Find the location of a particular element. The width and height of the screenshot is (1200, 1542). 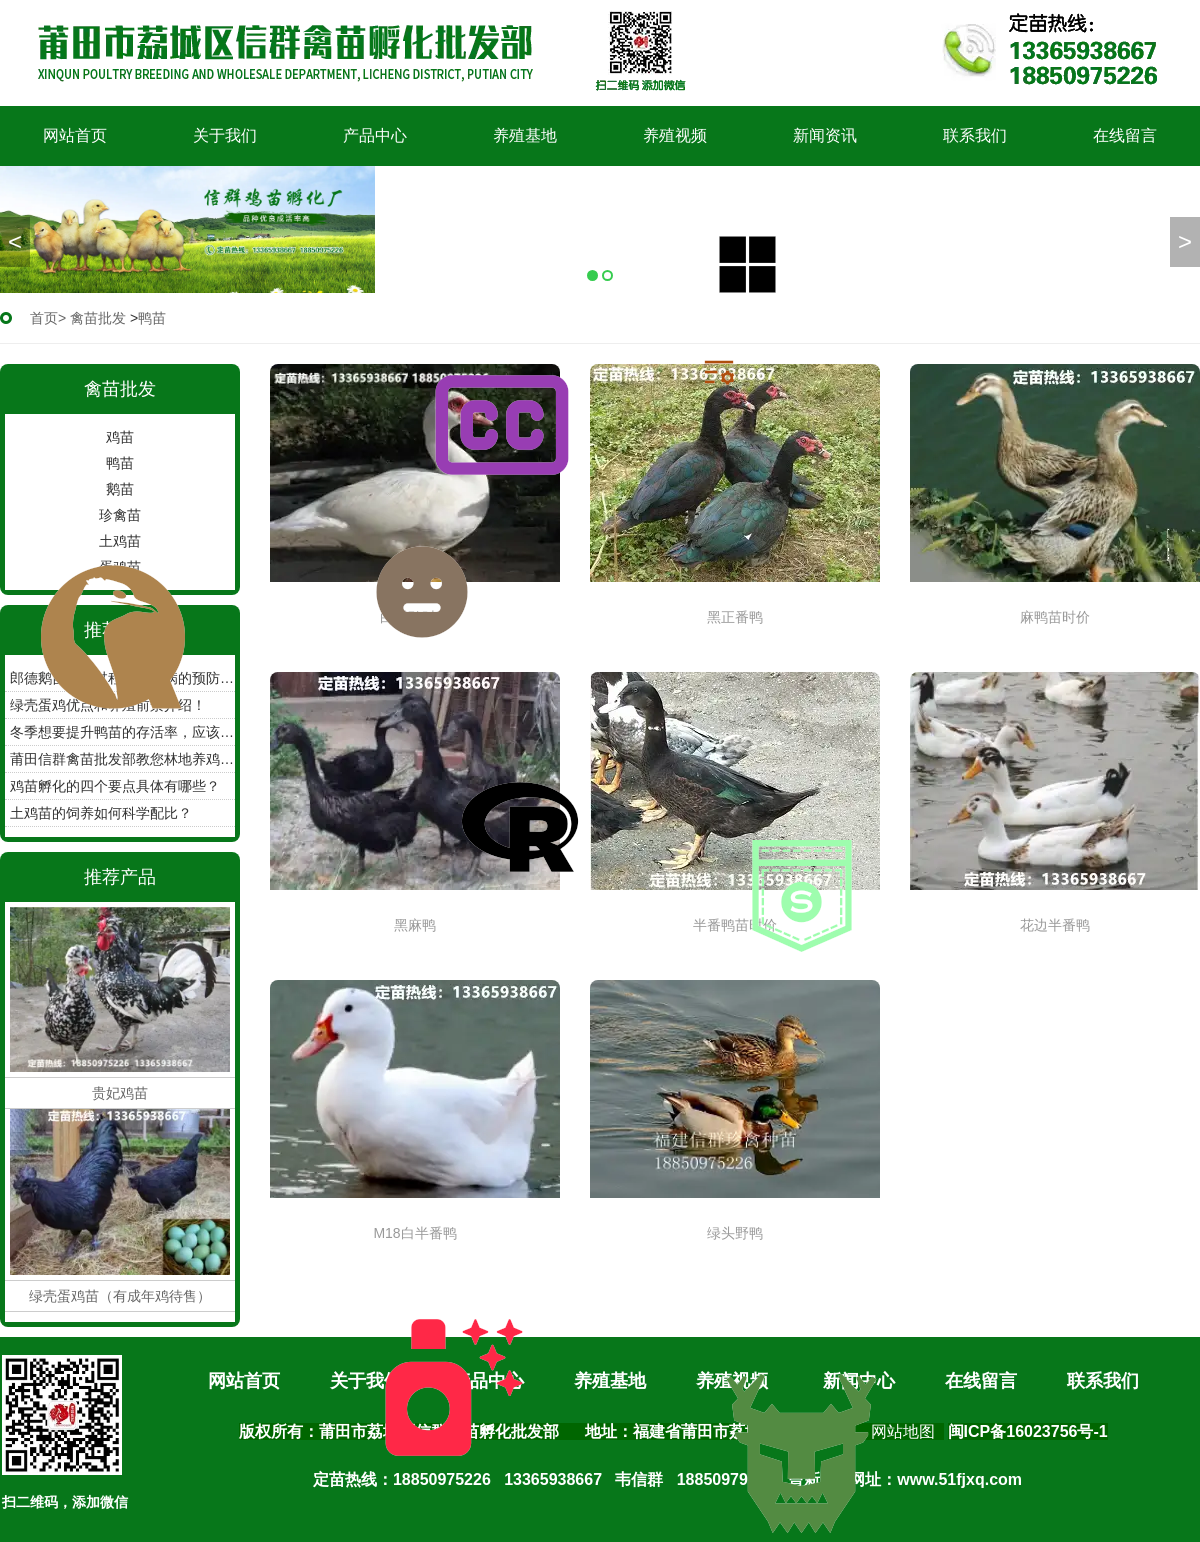

air freshener or fragrance settings is located at coordinates (445, 1387).